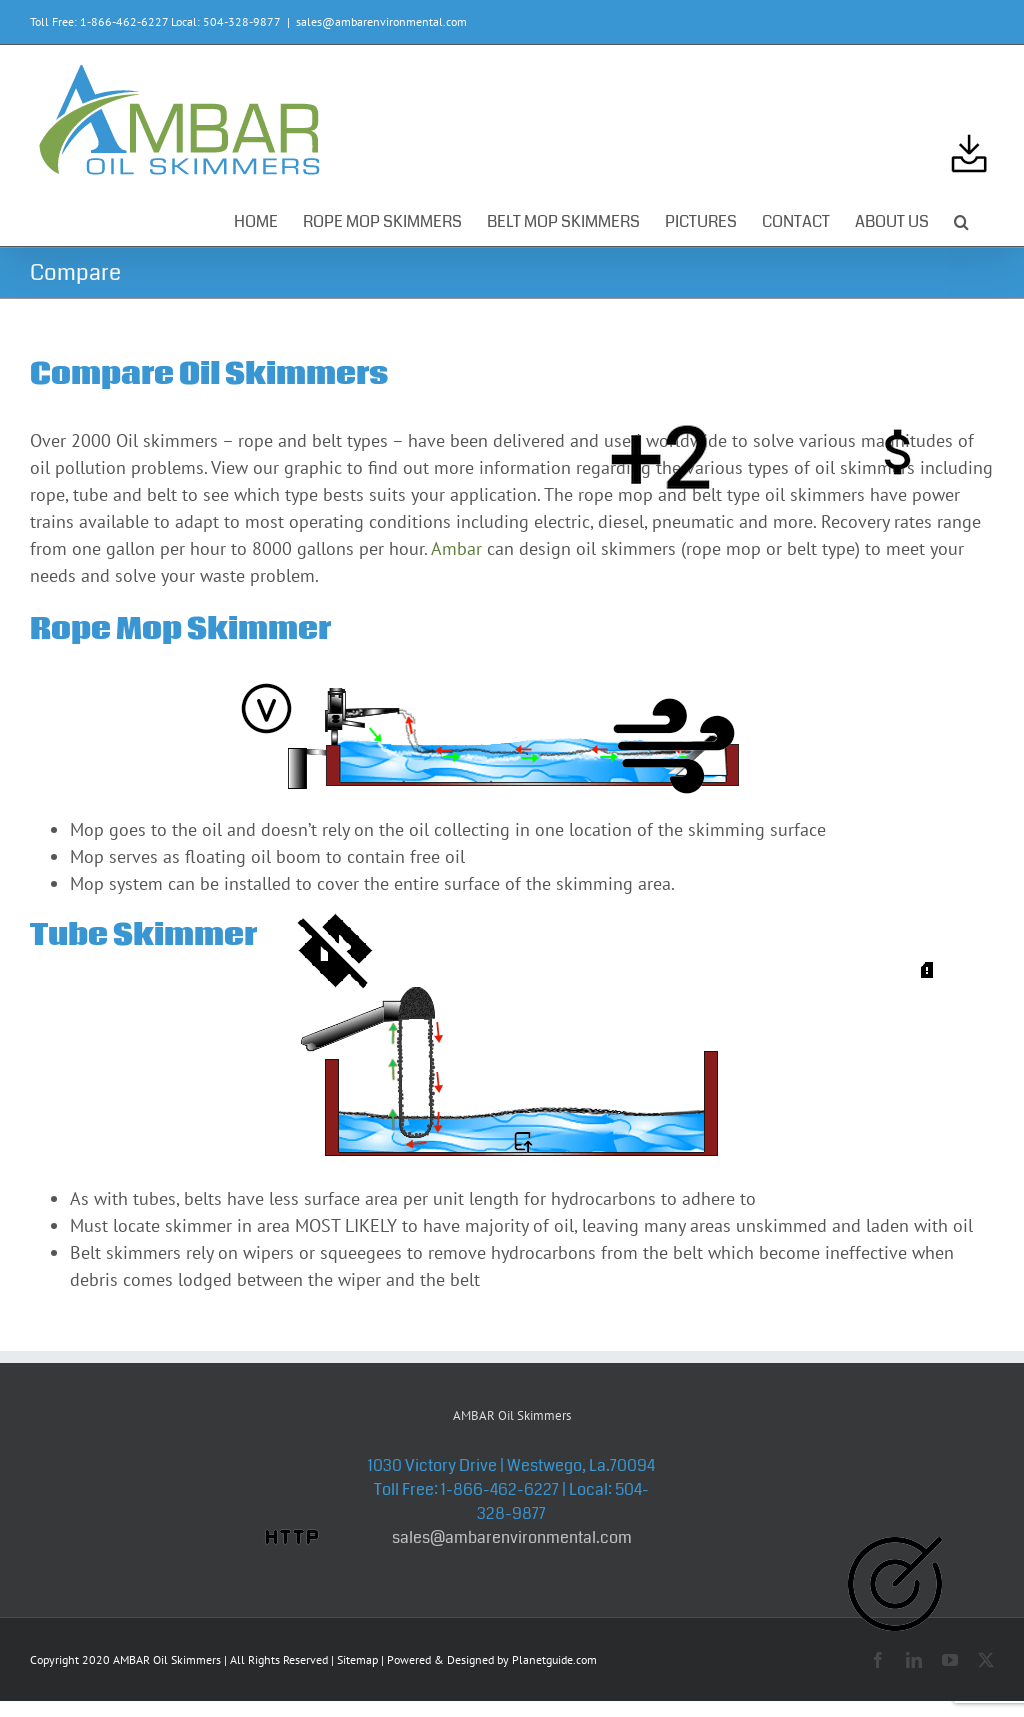  What do you see at coordinates (335, 950) in the screenshot?
I see `directions are unavailable or disabled` at bounding box center [335, 950].